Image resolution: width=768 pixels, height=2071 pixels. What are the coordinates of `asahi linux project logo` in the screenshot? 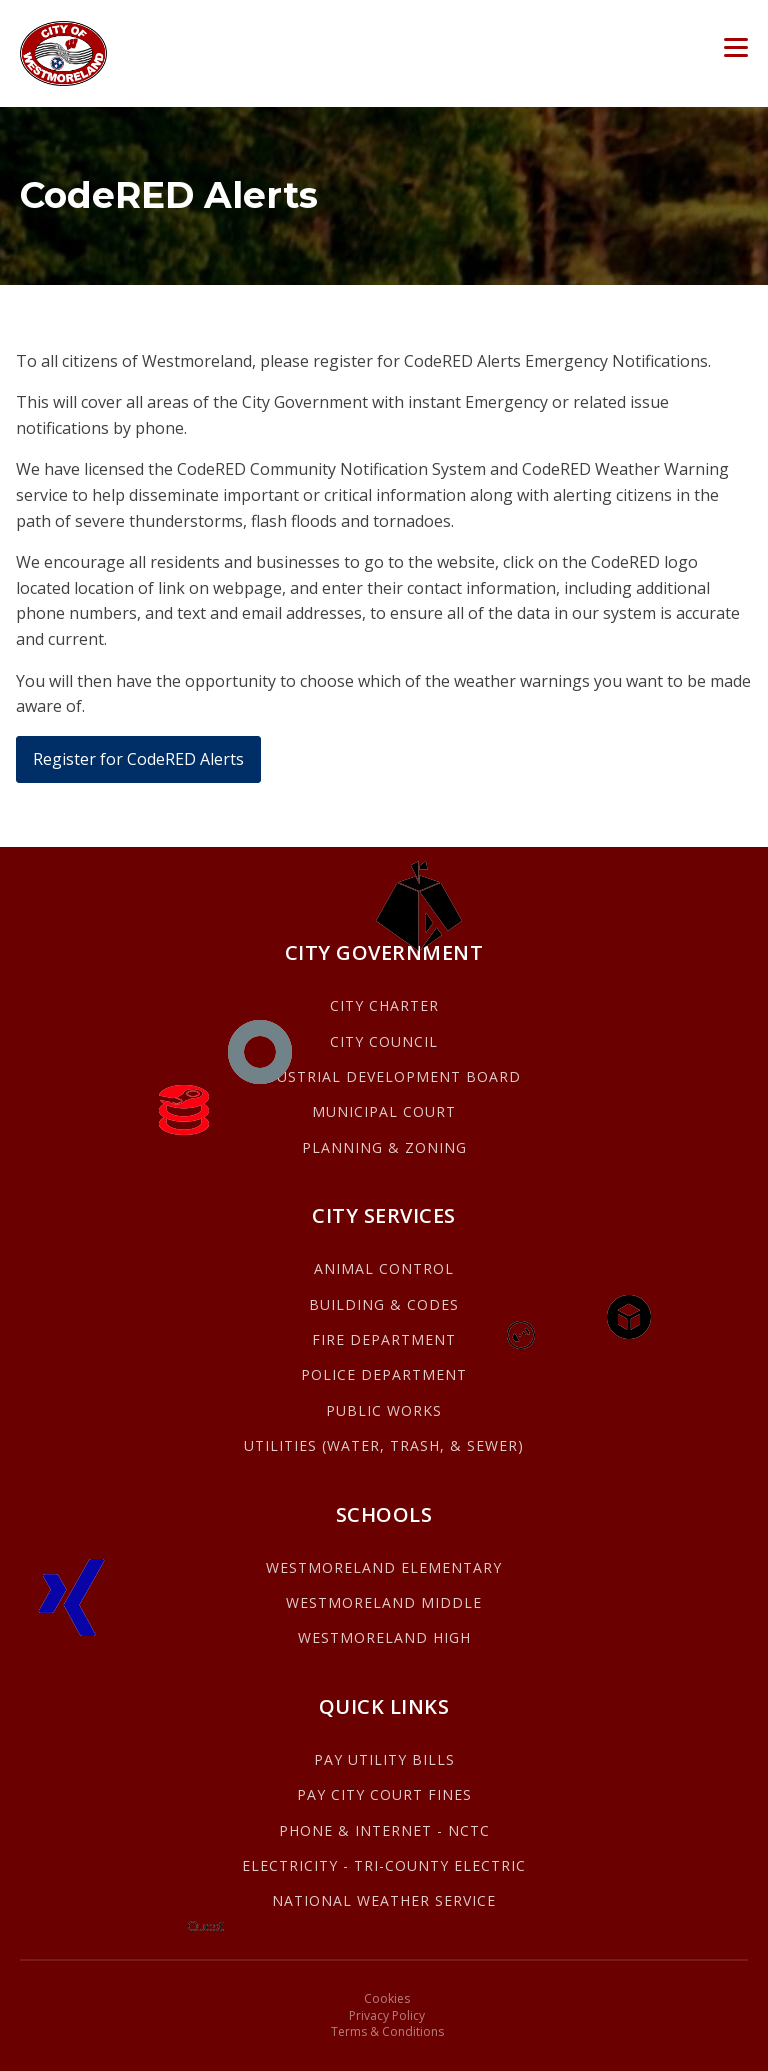 It's located at (419, 906).